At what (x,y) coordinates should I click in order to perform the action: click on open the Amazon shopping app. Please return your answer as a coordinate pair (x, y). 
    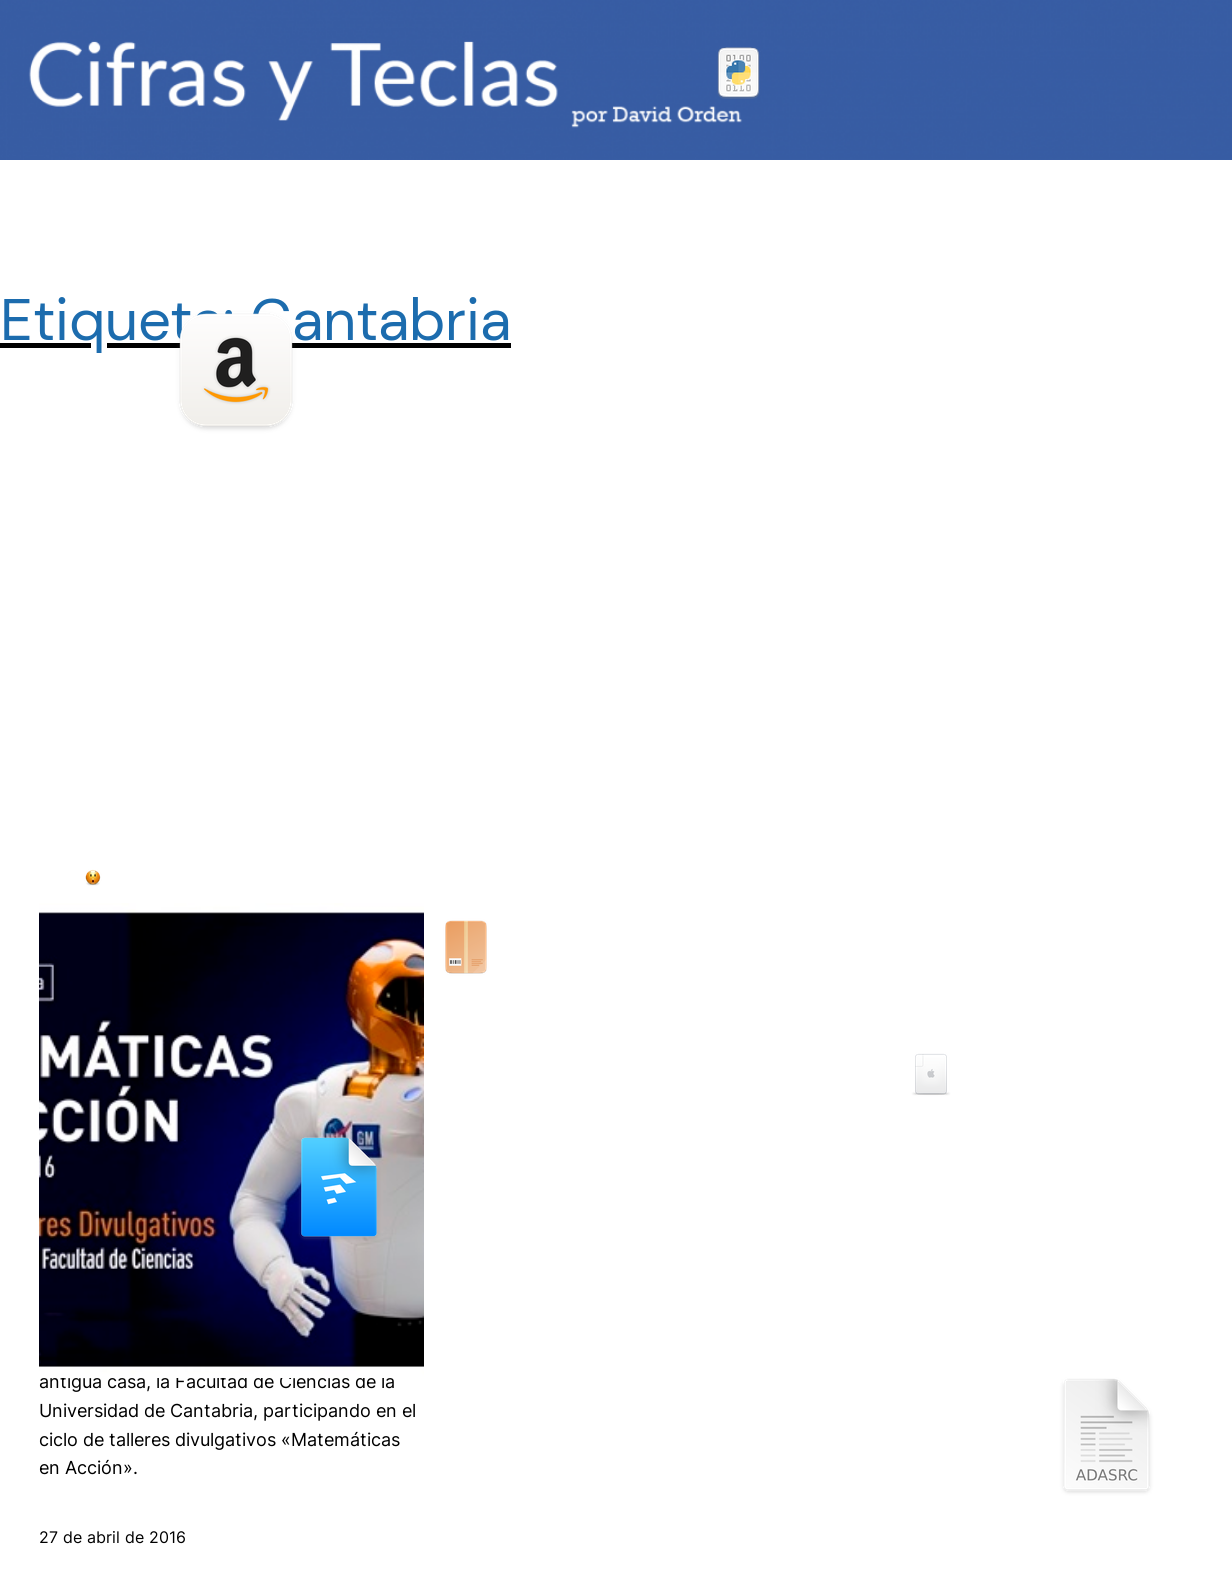
    Looking at the image, I should click on (236, 370).